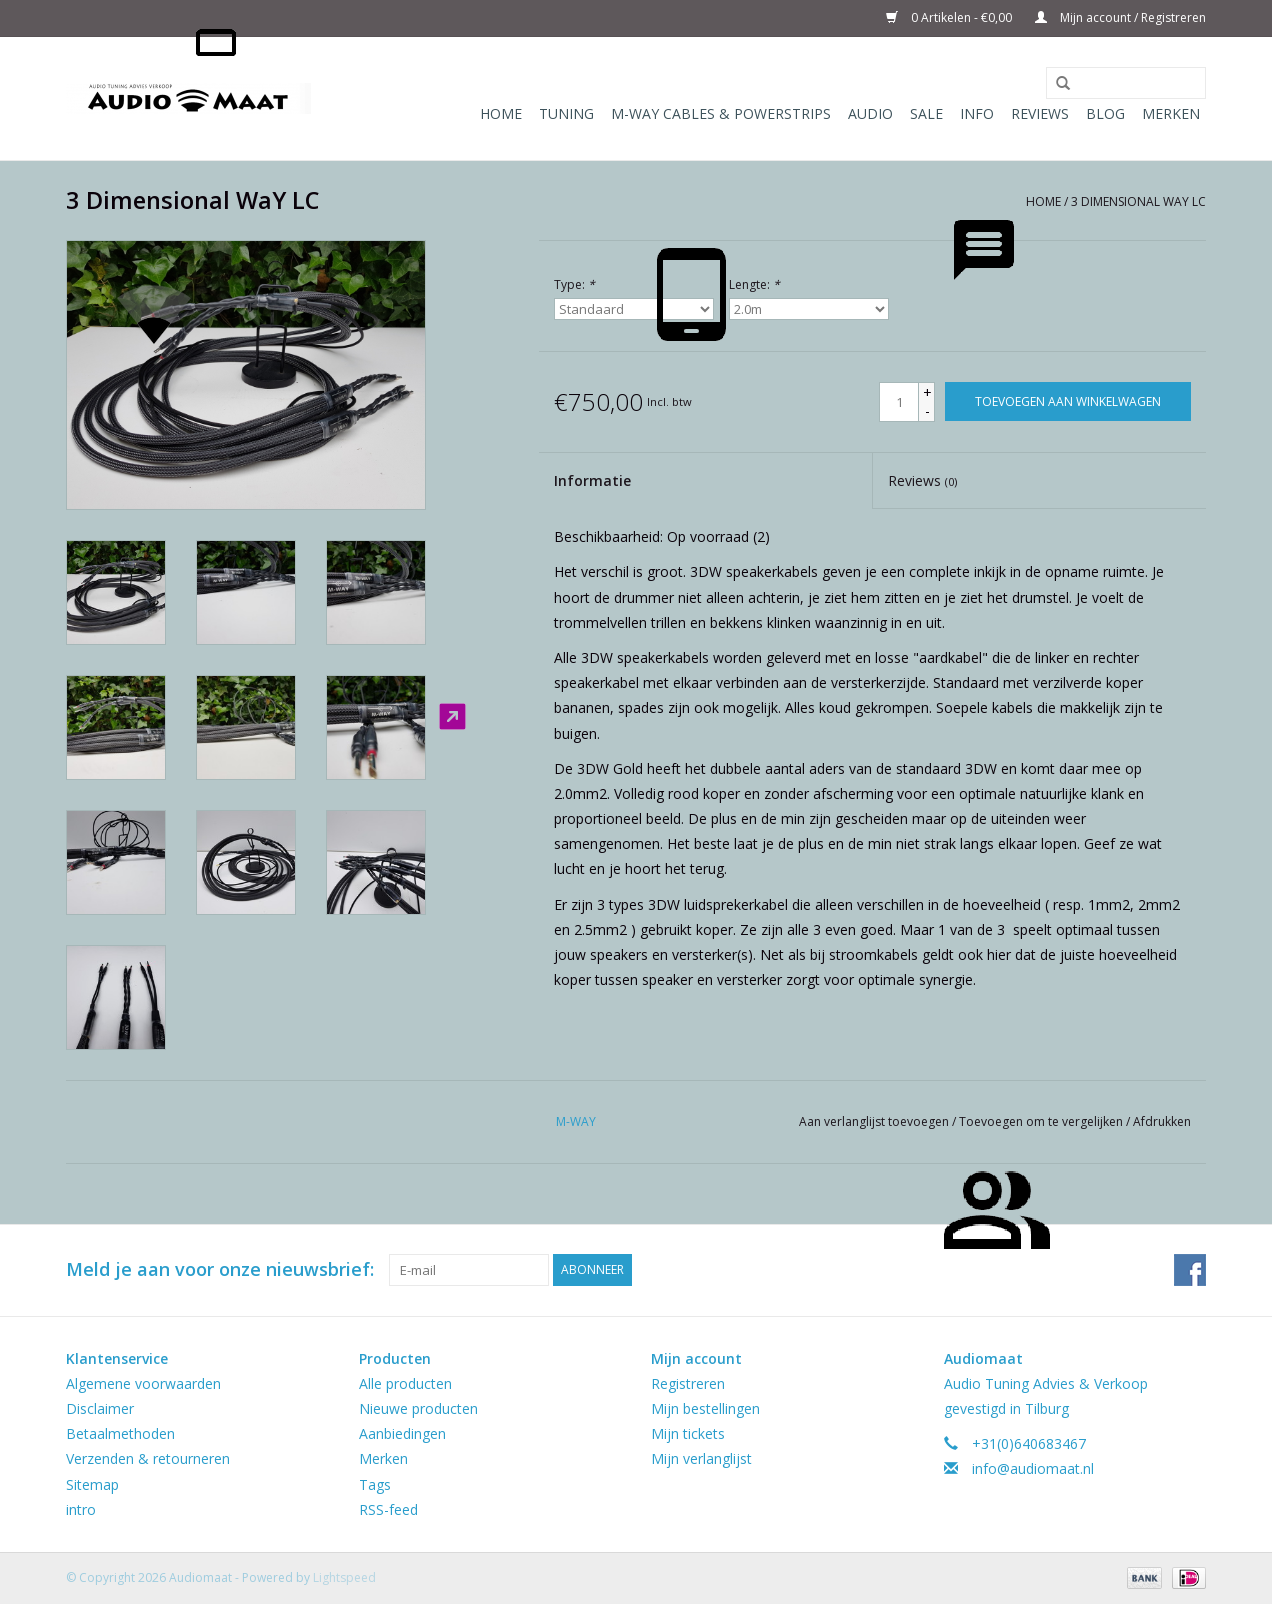  What do you see at coordinates (984, 250) in the screenshot?
I see `open messaging or chat` at bounding box center [984, 250].